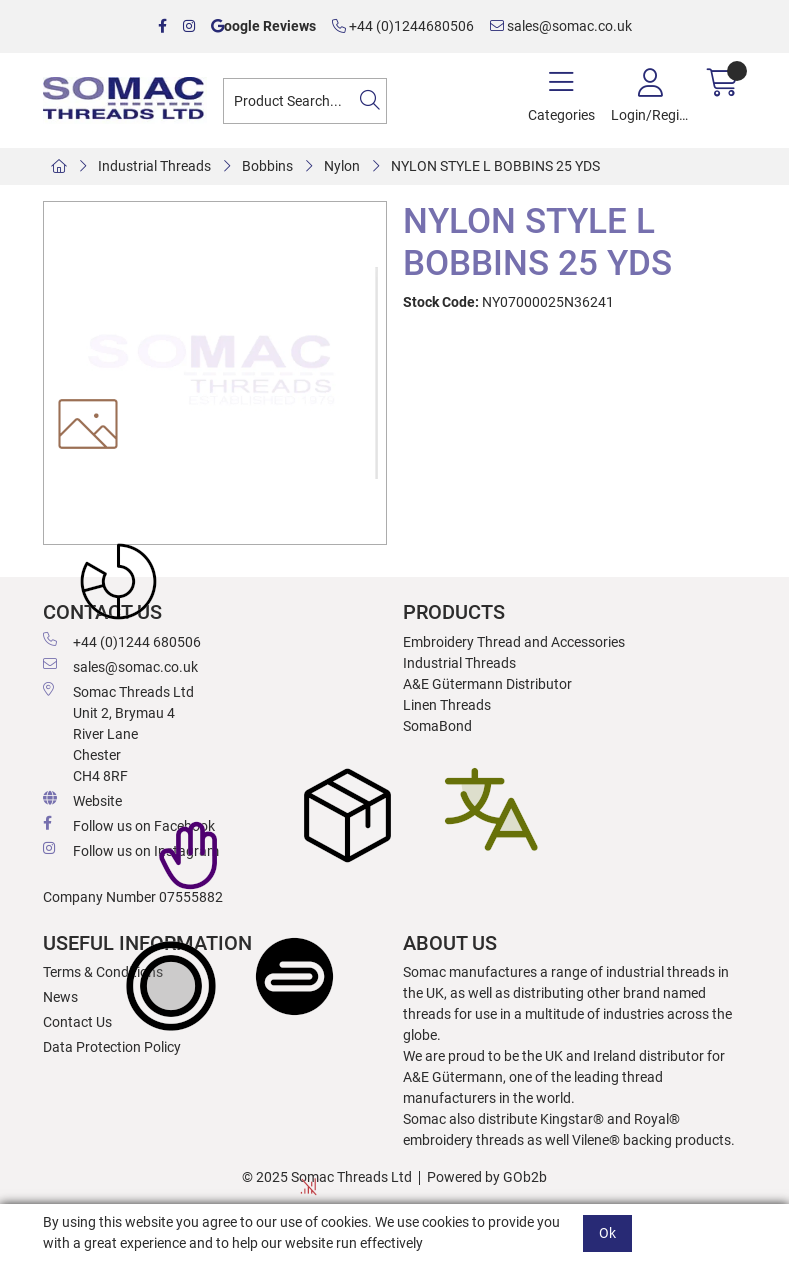  What do you see at coordinates (118, 581) in the screenshot?
I see `view analytics or statistics breakdown` at bounding box center [118, 581].